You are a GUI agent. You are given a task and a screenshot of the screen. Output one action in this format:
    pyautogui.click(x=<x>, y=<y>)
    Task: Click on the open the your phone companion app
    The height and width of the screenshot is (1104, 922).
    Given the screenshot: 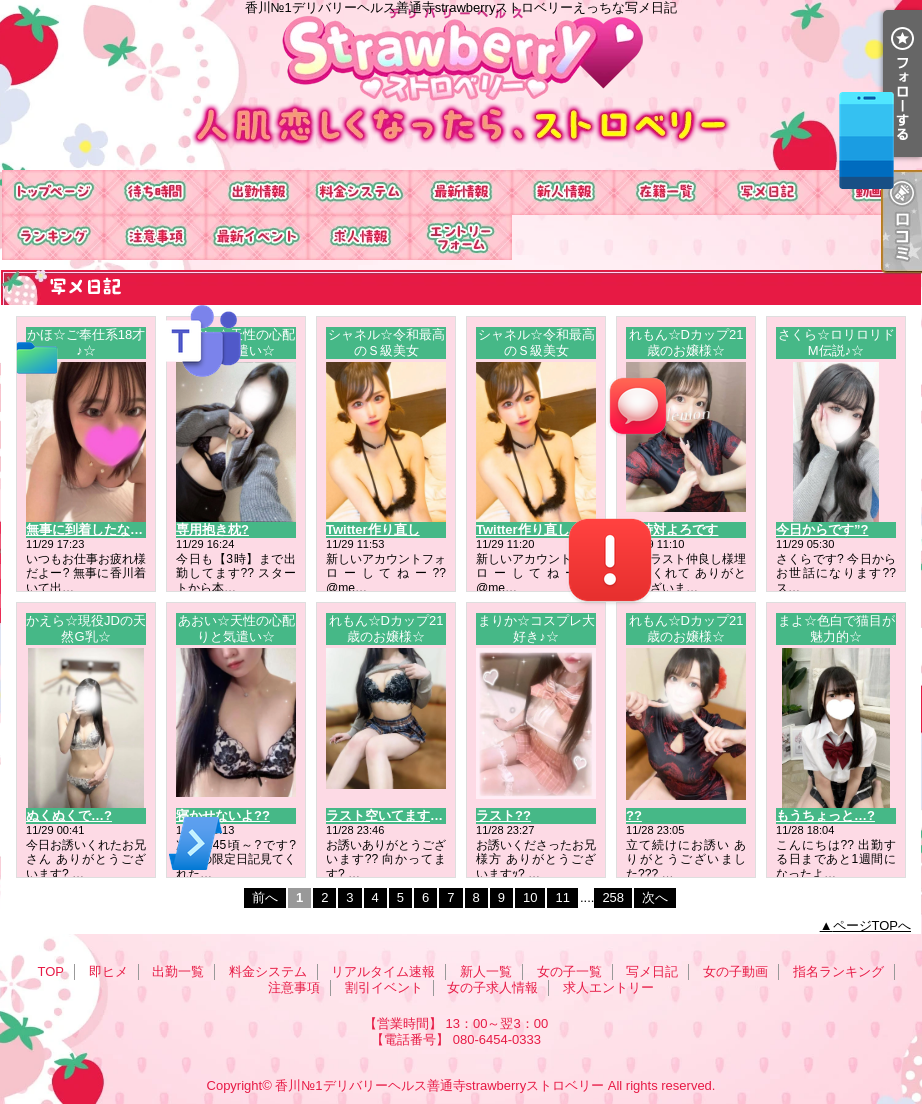 What is the action you would take?
    pyautogui.click(x=866, y=140)
    